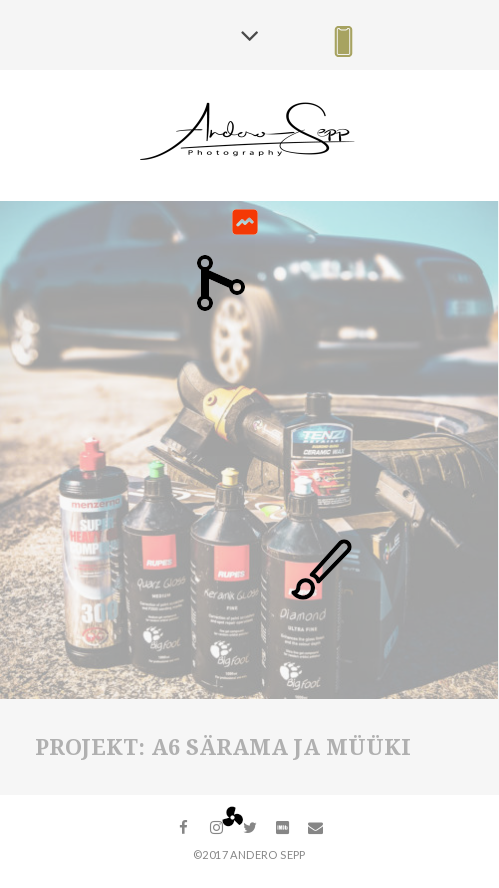  I want to click on access drawing or painting tools, so click(321, 569).